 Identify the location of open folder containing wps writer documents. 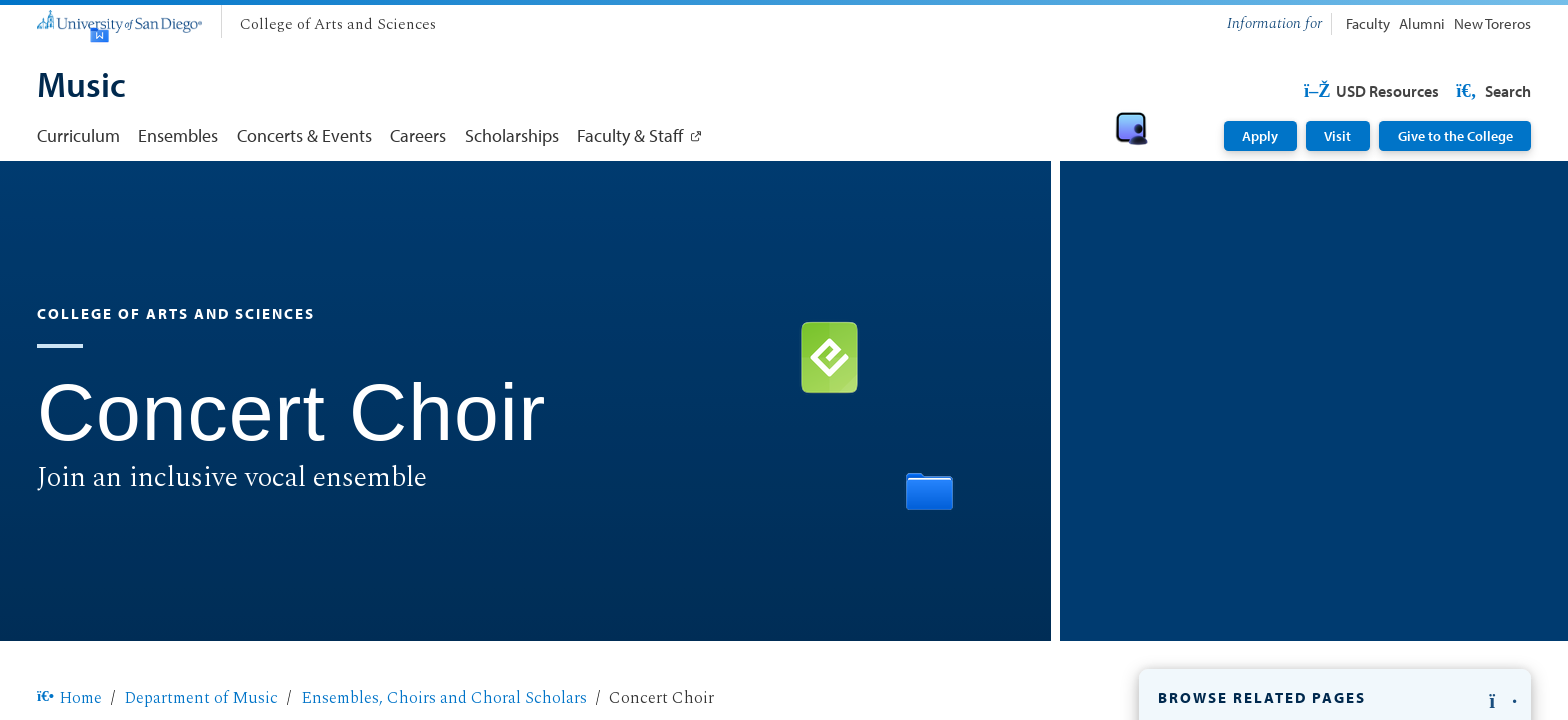
(99, 35).